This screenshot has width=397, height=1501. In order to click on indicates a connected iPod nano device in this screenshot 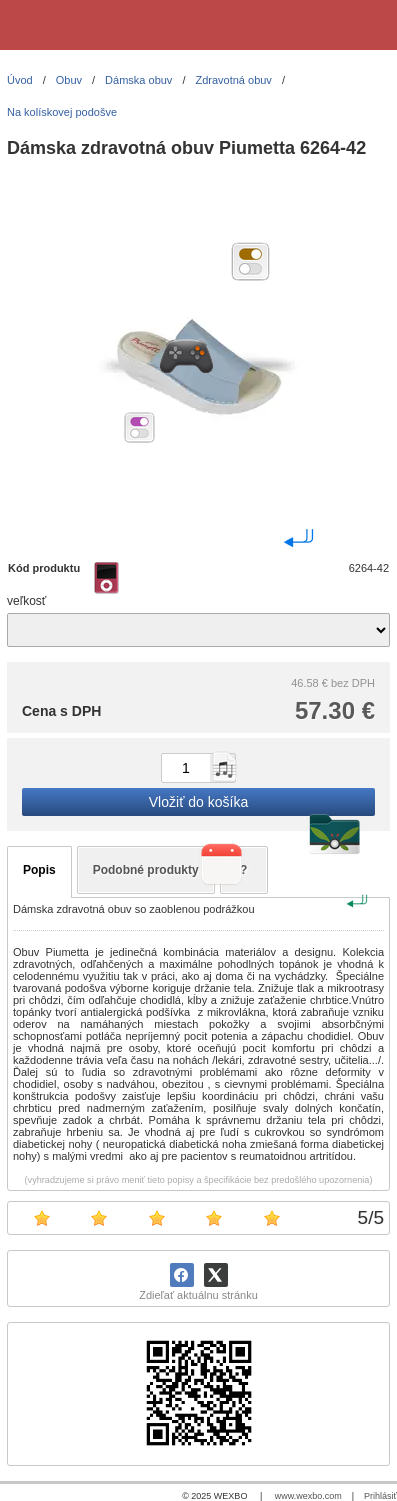, I will do `click(106, 570)`.